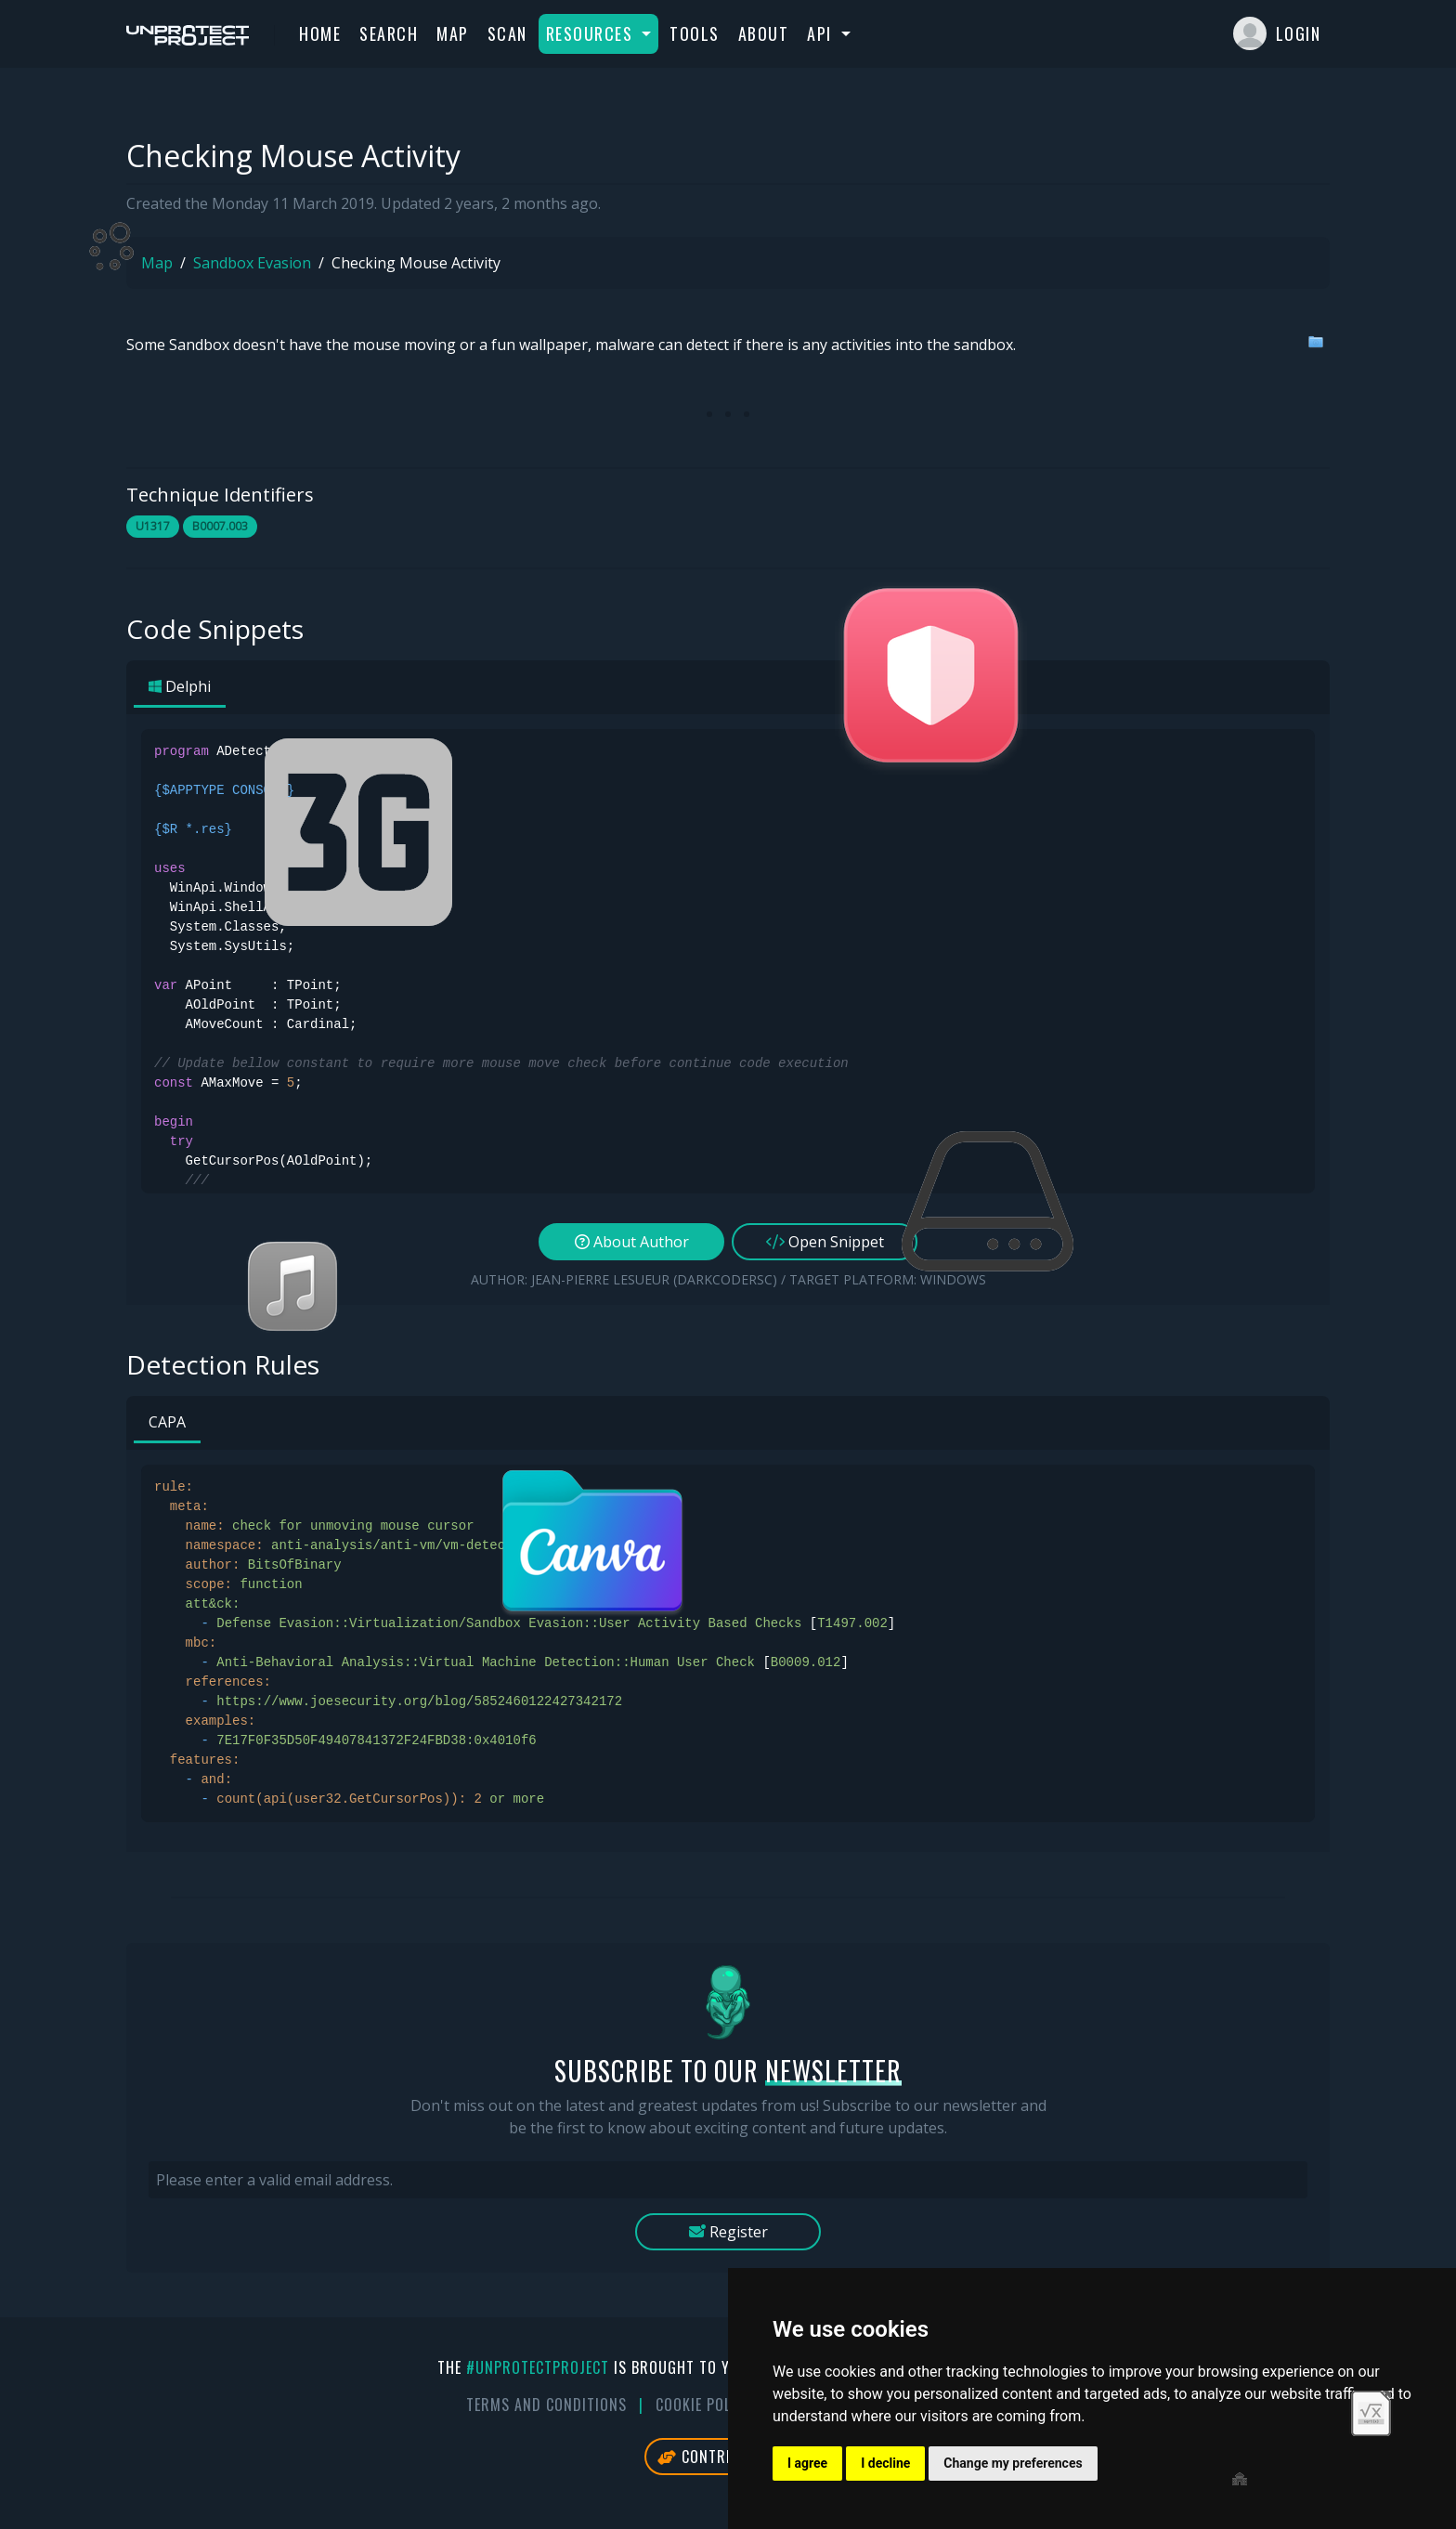 Image resolution: width=1456 pixels, height=2529 pixels. What do you see at coordinates (987, 1195) in the screenshot?
I see `access hard drive or storage device` at bounding box center [987, 1195].